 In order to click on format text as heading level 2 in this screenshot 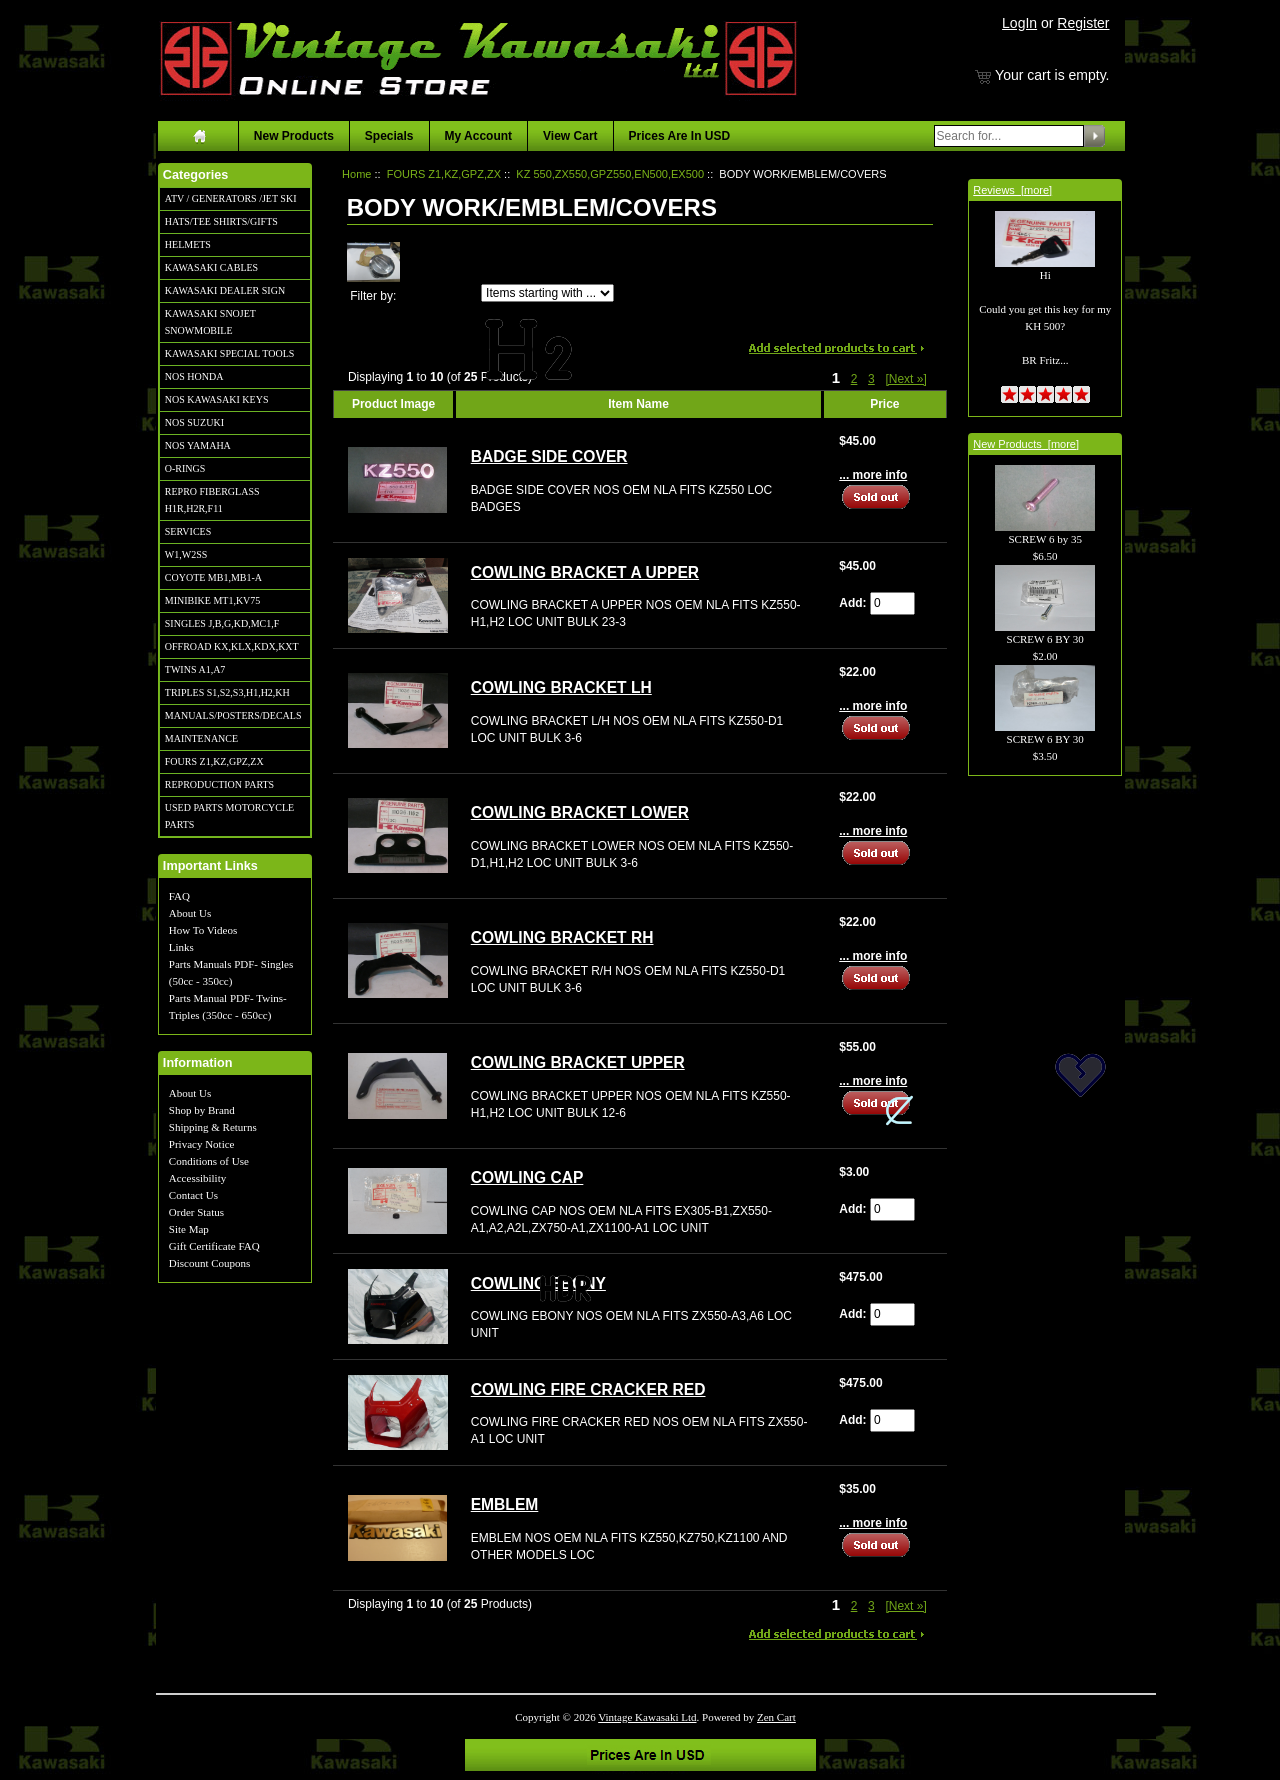, I will do `click(528, 349)`.